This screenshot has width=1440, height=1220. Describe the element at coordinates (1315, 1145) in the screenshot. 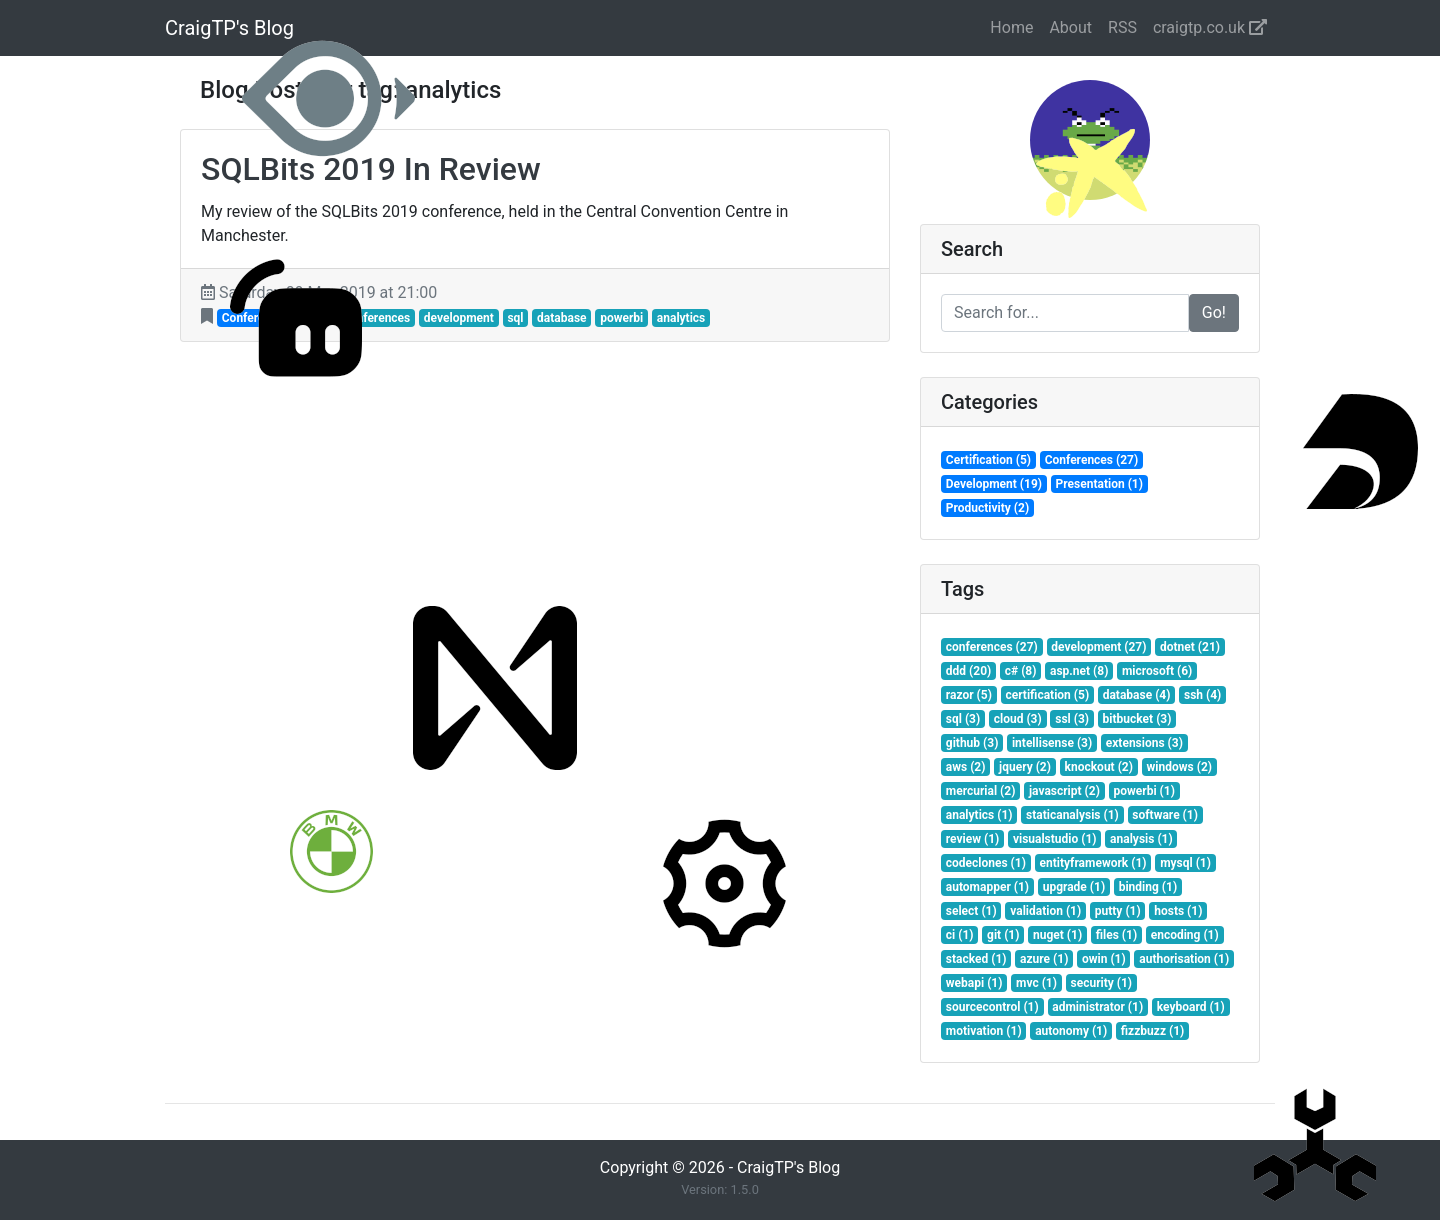

I see `google cloud spanner database service logo` at that location.